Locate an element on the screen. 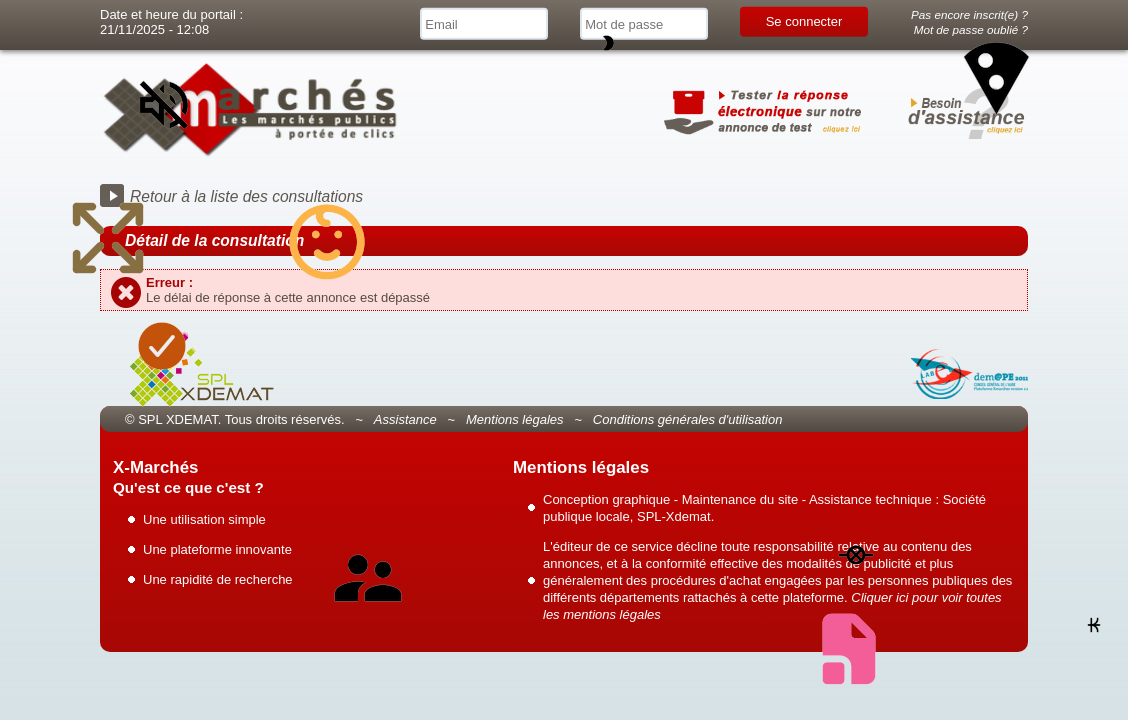 The width and height of the screenshot is (1128, 720). indicates a partial or incomplete file is located at coordinates (849, 649).